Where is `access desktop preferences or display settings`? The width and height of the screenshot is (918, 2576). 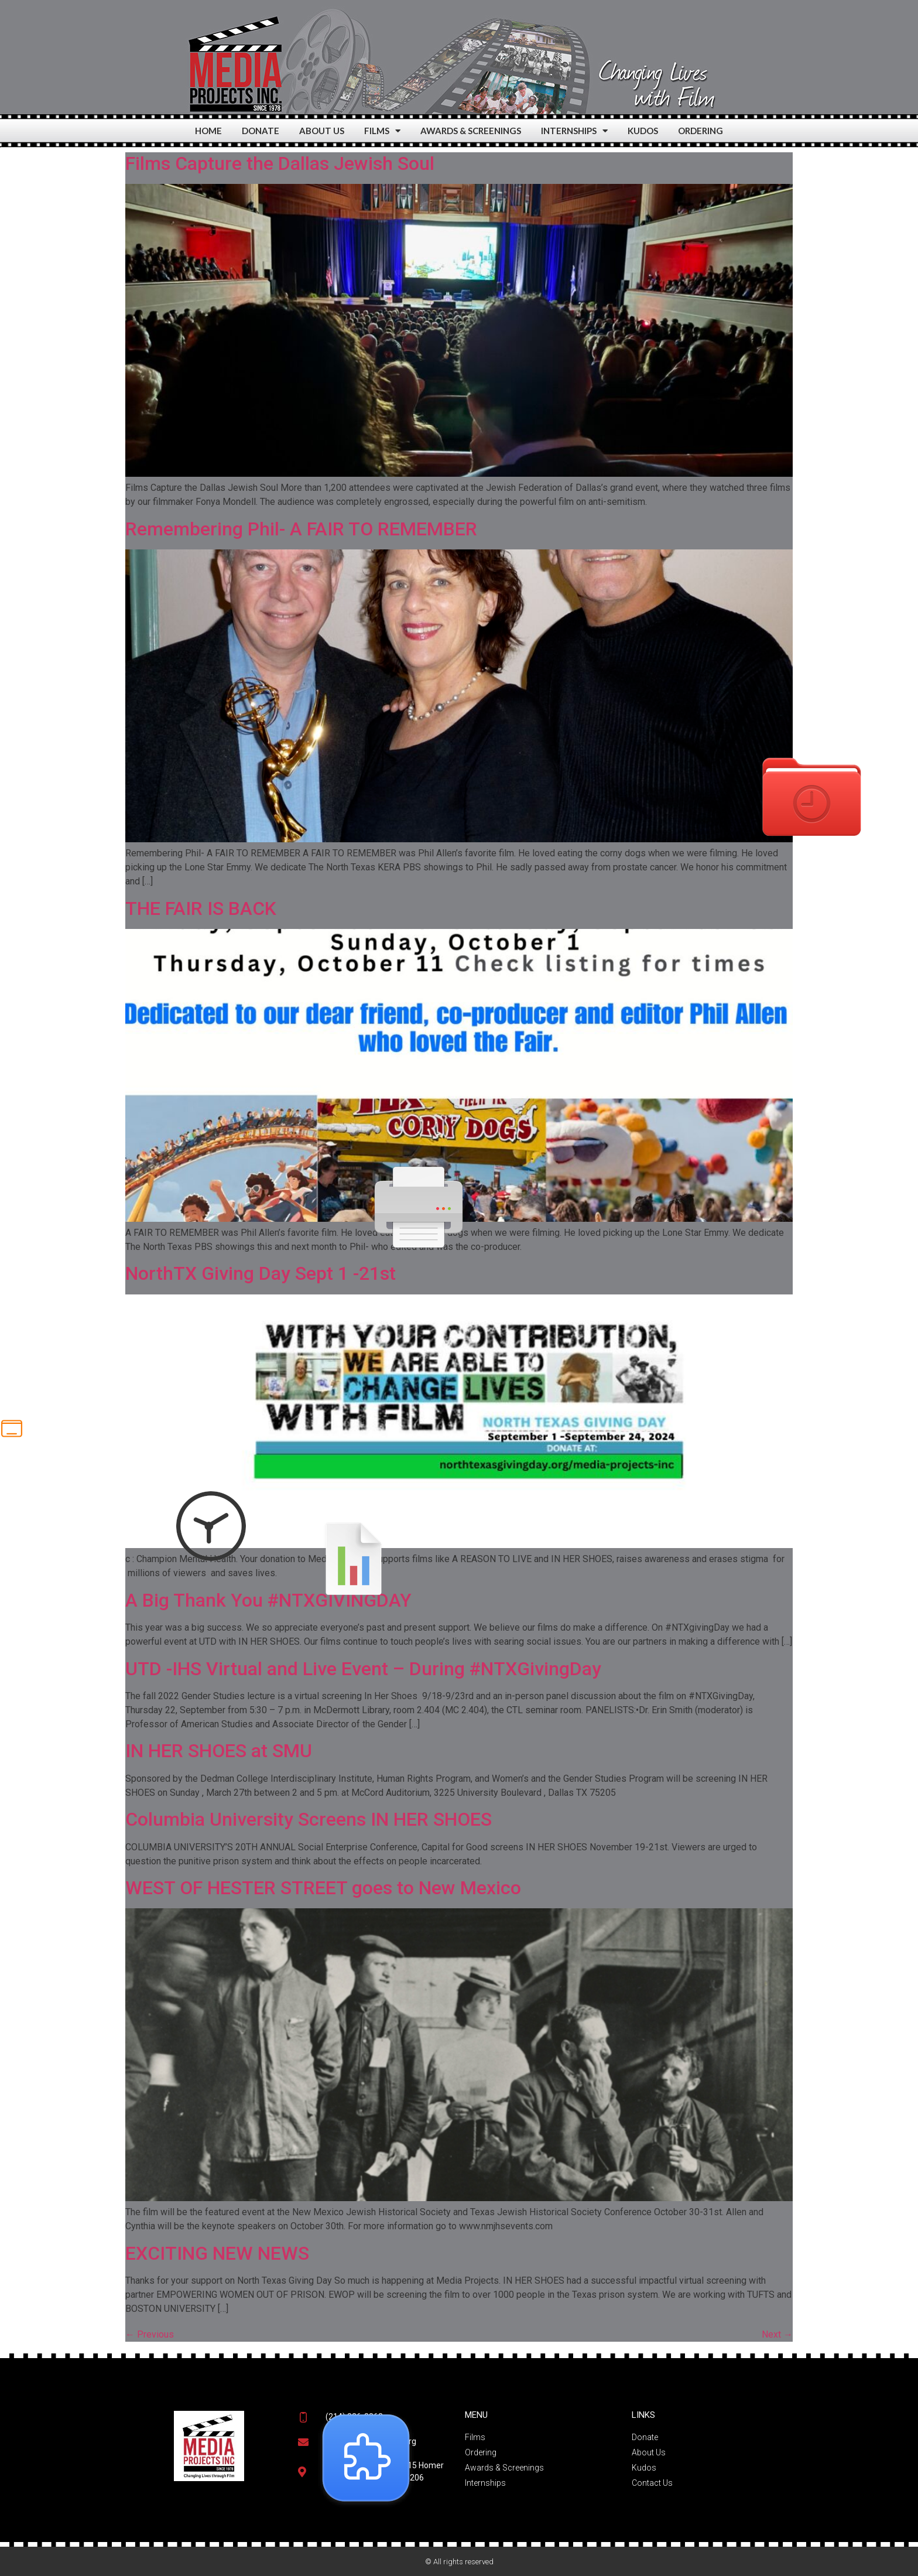
access desktop preferences or display settings is located at coordinates (12, 1429).